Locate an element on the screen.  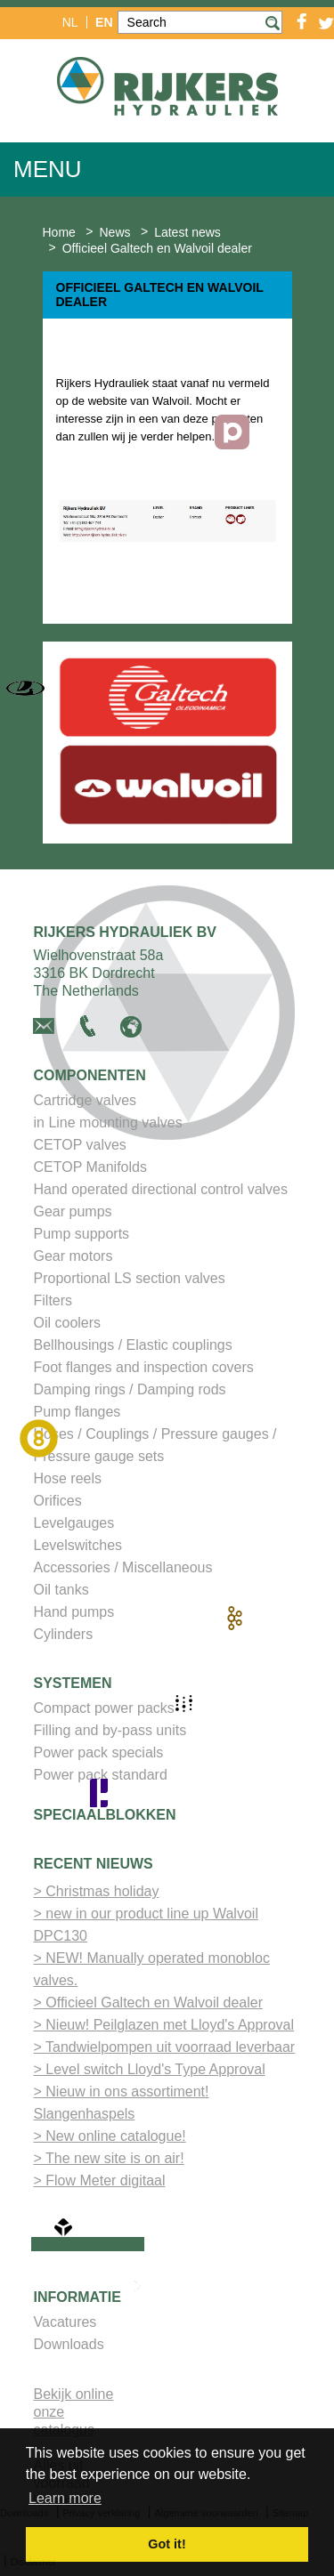
open pixiv app is located at coordinates (232, 432).